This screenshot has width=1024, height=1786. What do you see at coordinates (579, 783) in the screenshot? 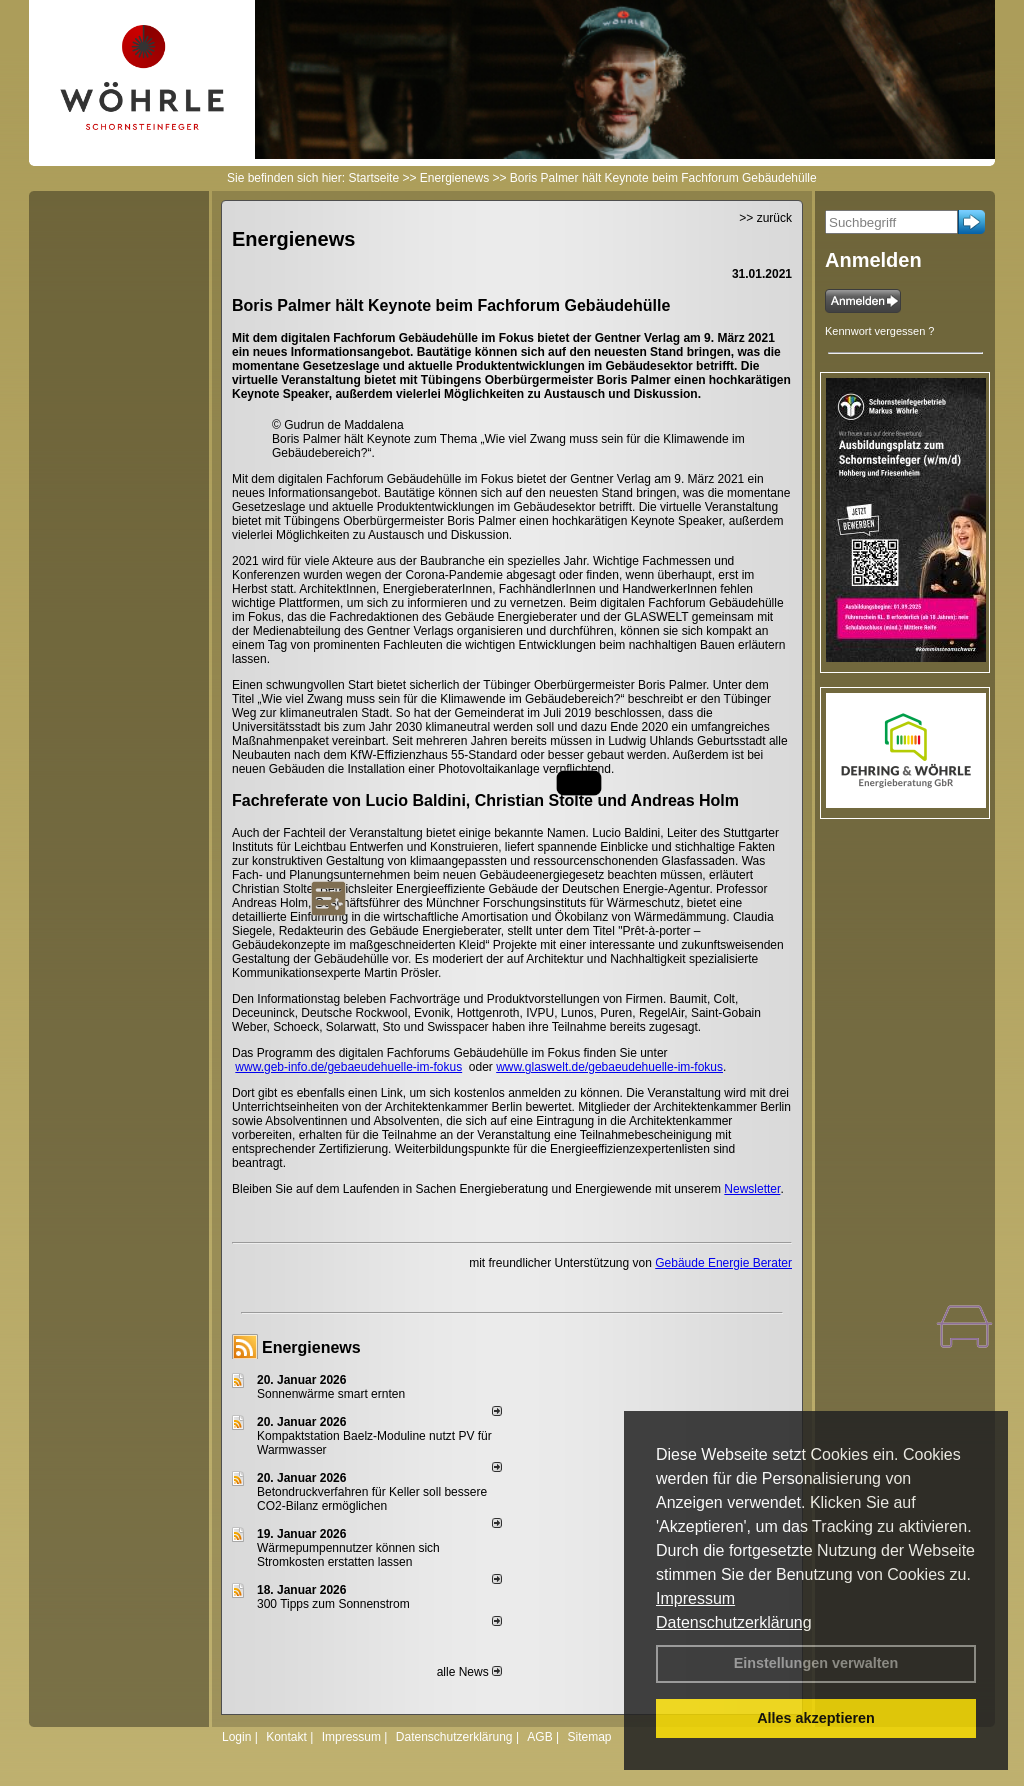
I see `crop image to 16:9 aspect ratio` at bounding box center [579, 783].